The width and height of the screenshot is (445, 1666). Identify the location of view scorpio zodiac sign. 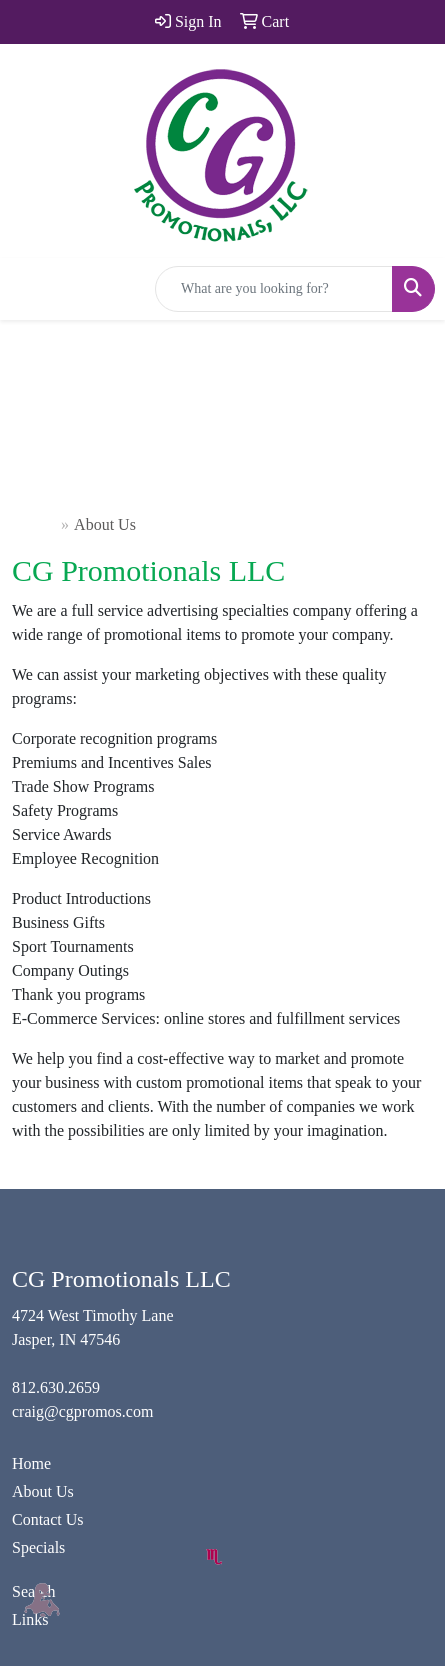
(214, 1557).